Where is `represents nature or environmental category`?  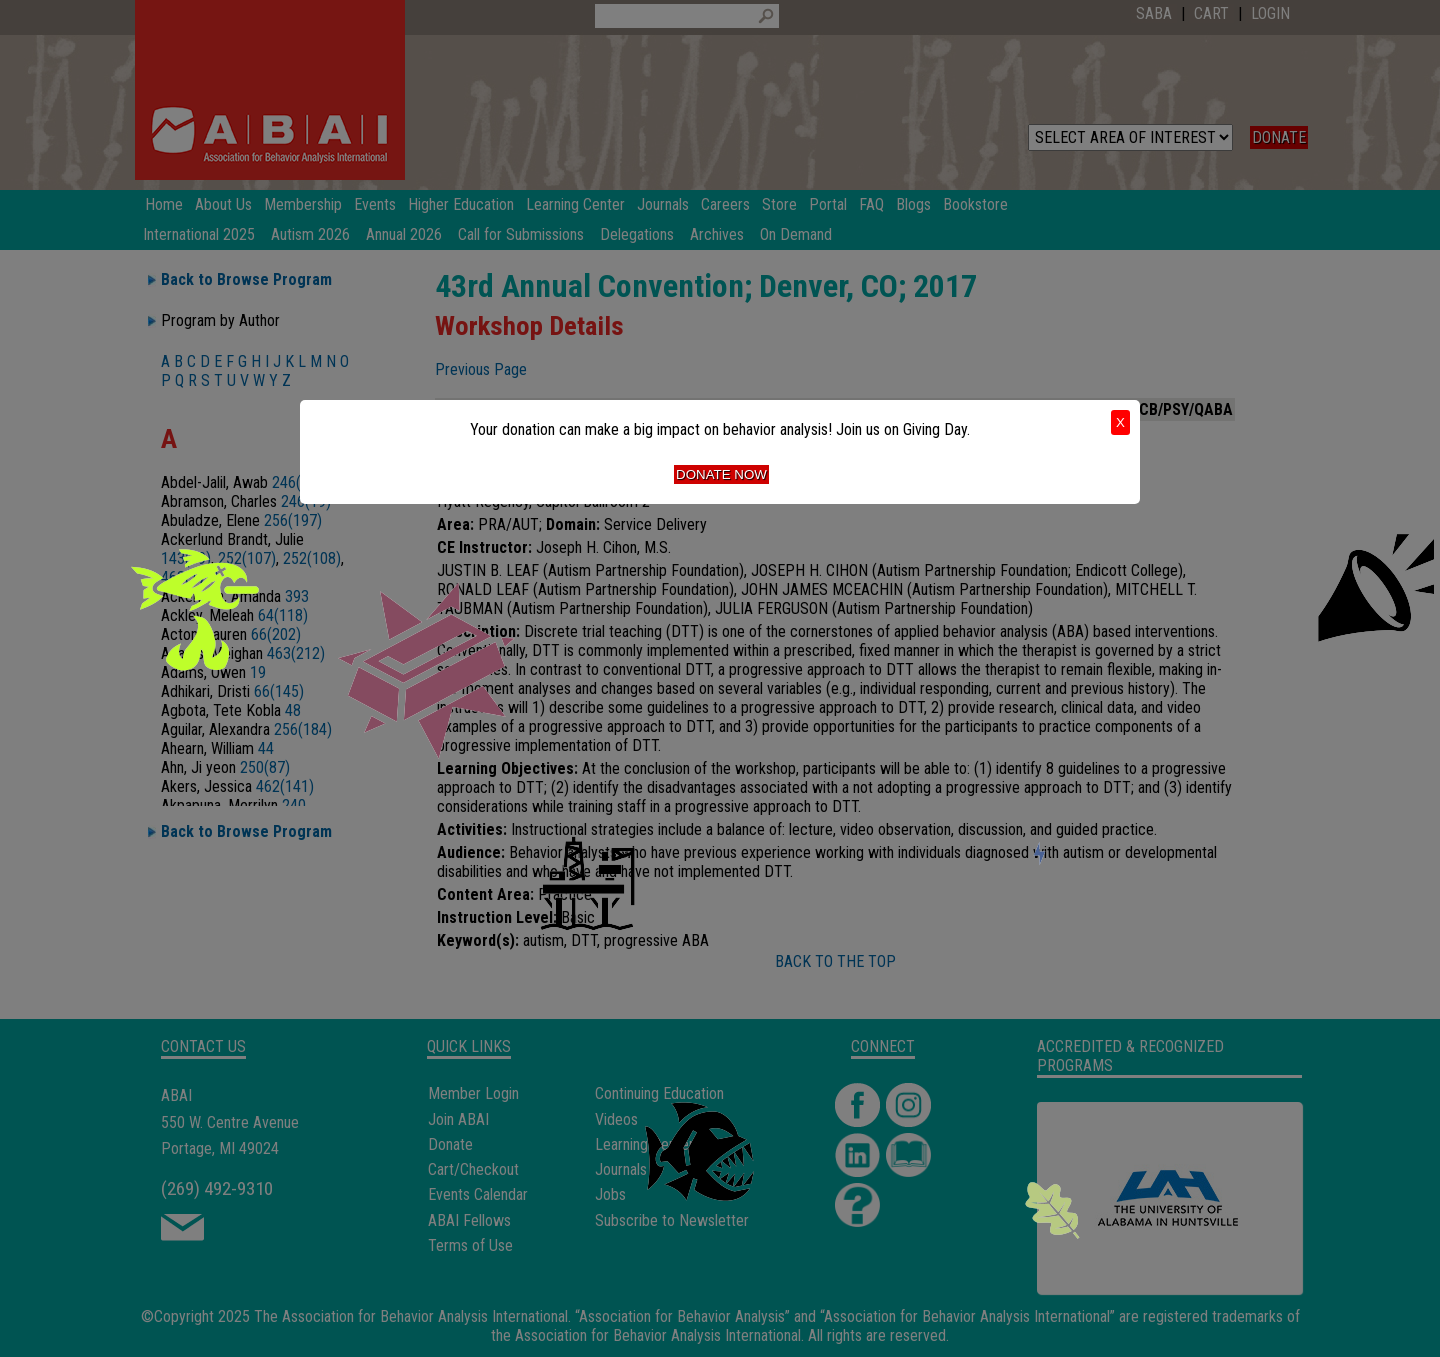 represents nature or environmental category is located at coordinates (1052, 1210).